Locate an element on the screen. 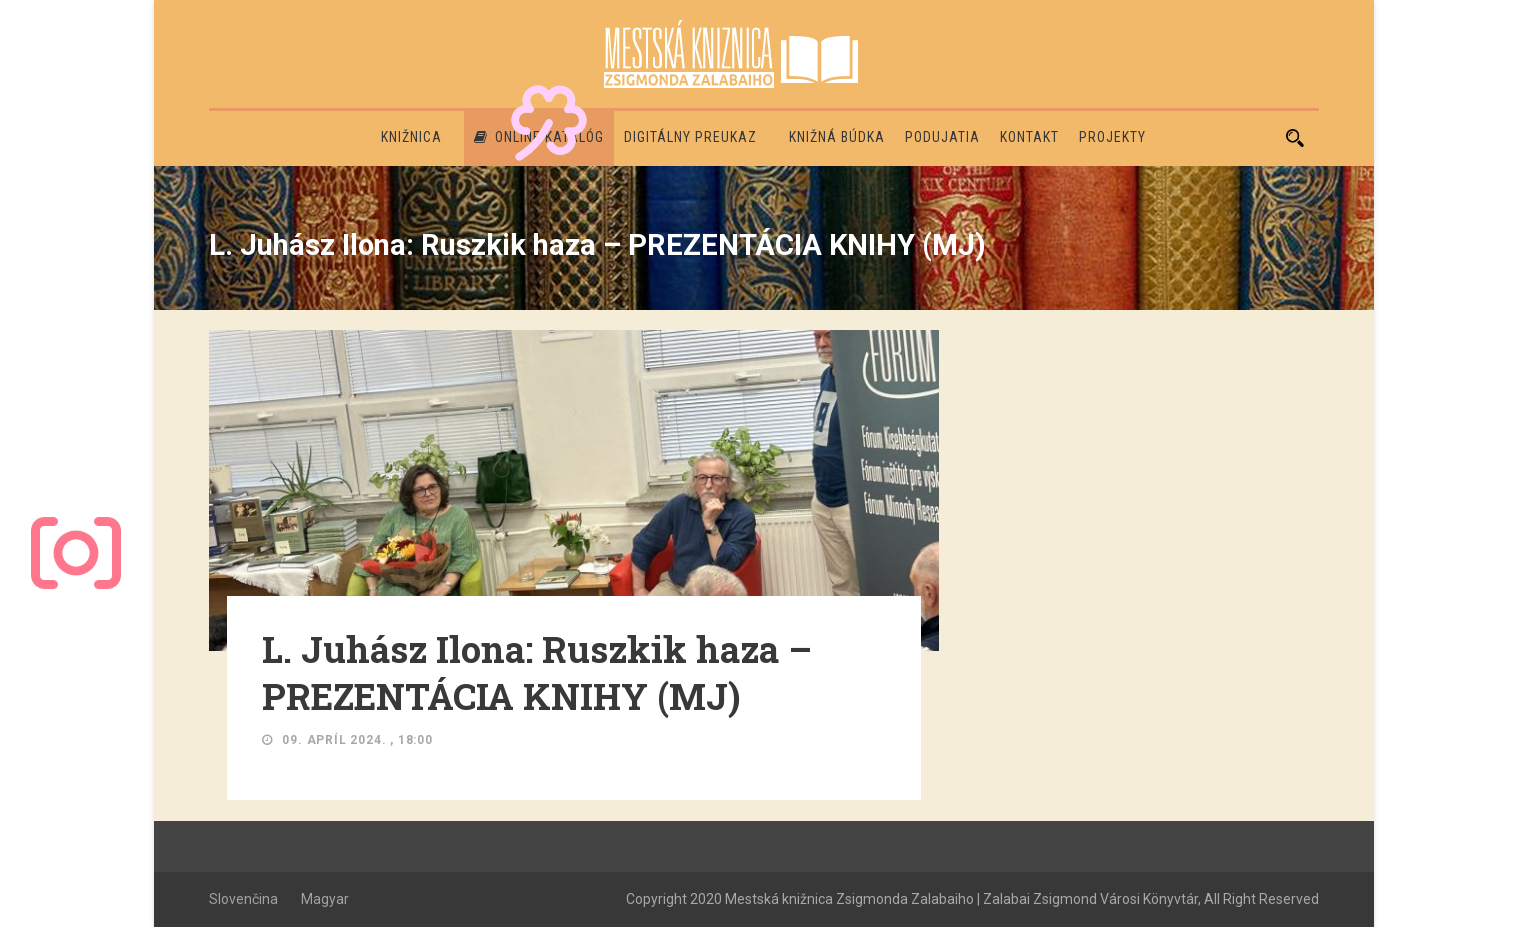 The height and width of the screenshot is (927, 1527). access camera or photo capture settings is located at coordinates (76, 553).